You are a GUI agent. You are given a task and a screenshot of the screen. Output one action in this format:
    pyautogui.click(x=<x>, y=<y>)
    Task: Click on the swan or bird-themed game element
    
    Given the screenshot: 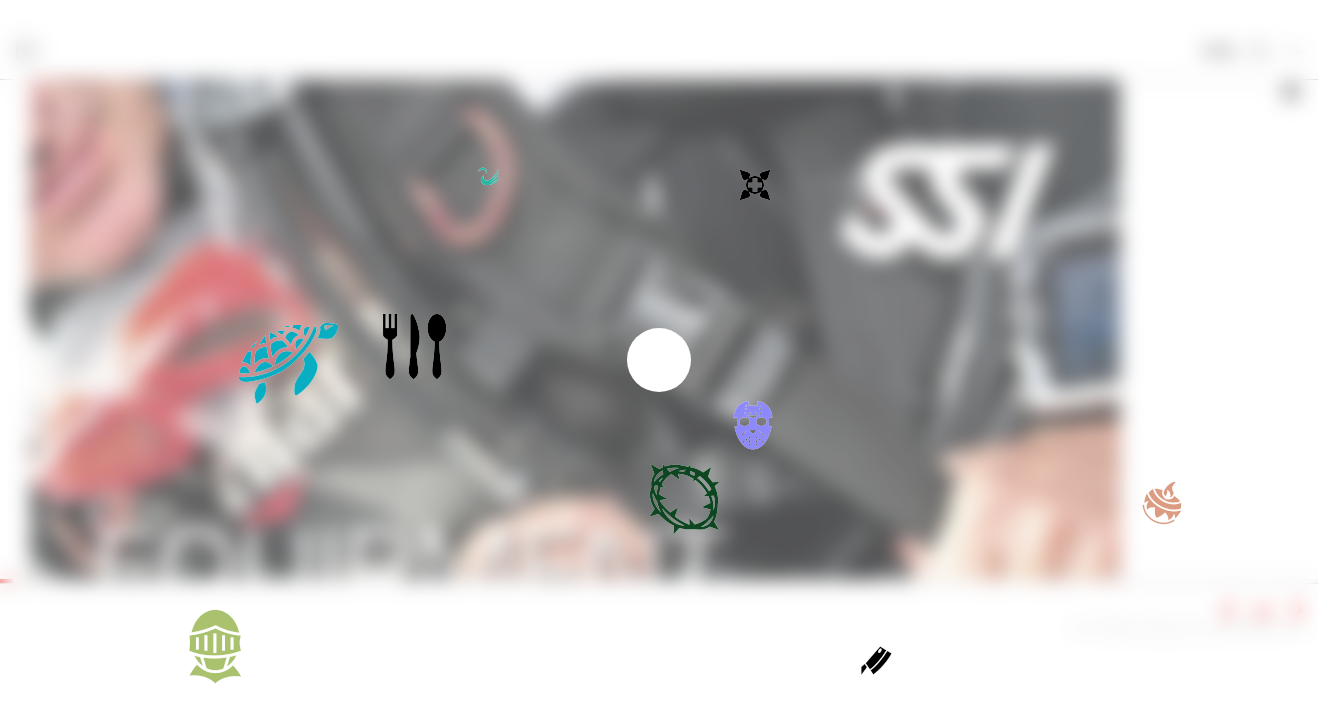 What is the action you would take?
    pyautogui.click(x=488, y=175)
    